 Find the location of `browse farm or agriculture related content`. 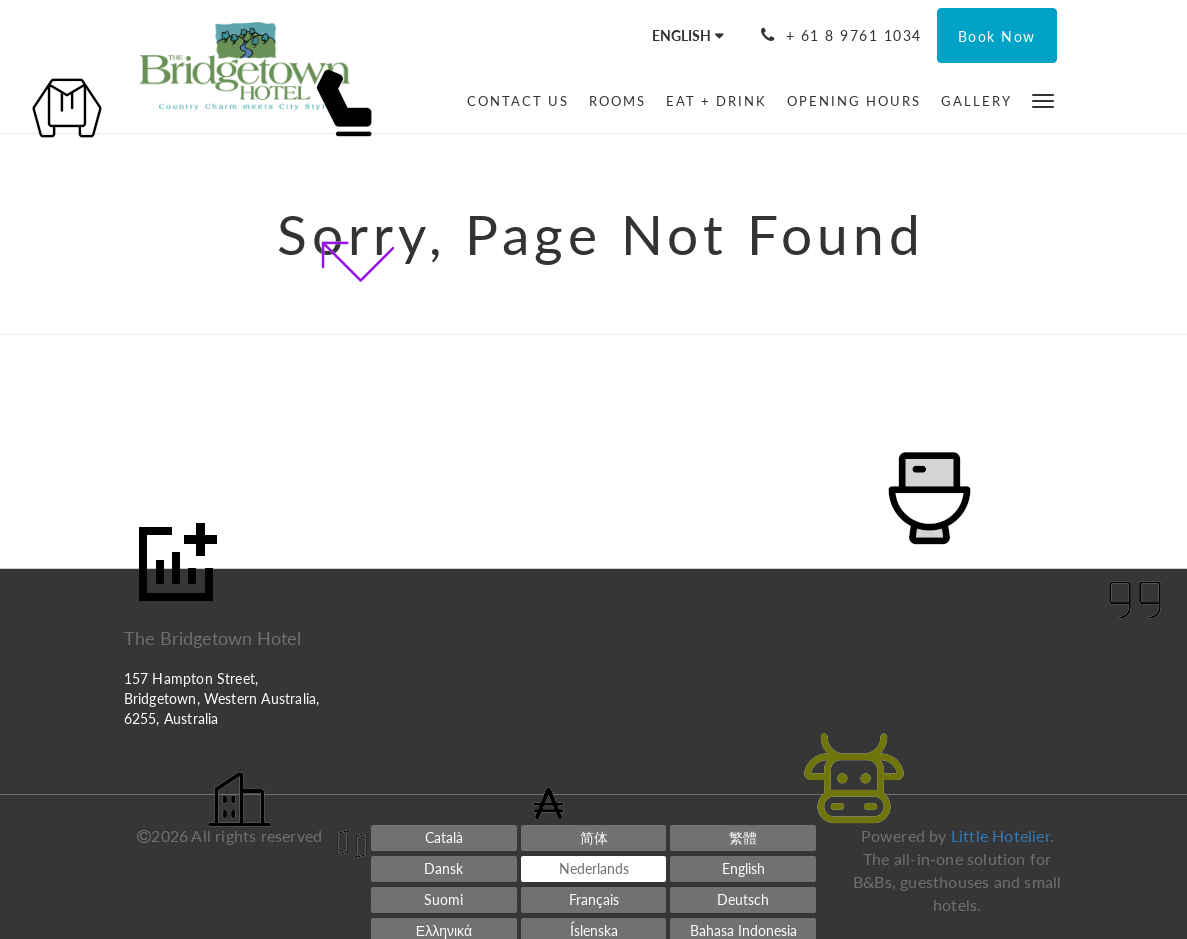

browse farm or agriculture related content is located at coordinates (854, 780).